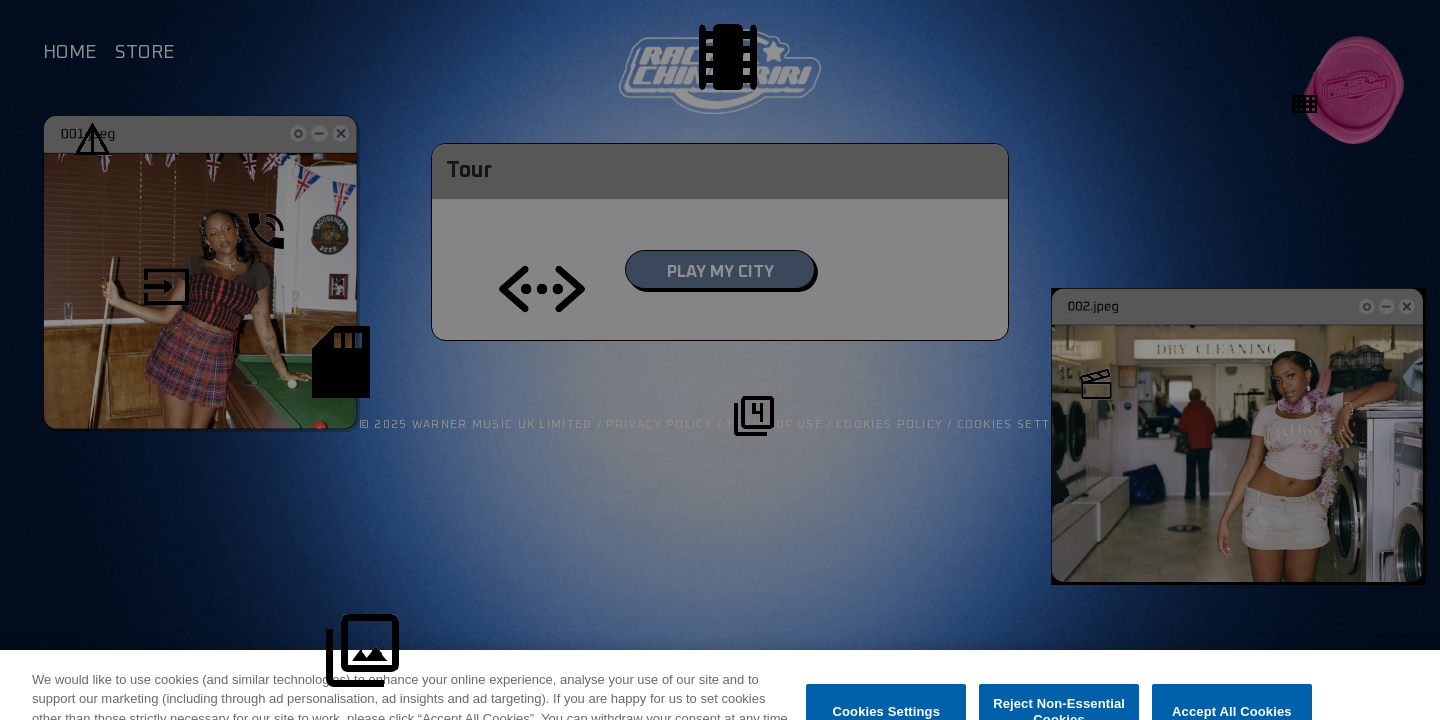 Image resolution: width=1440 pixels, height=720 pixels. What do you see at coordinates (362, 650) in the screenshot?
I see `view photo collections or albums` at bounding box center [362, 650].